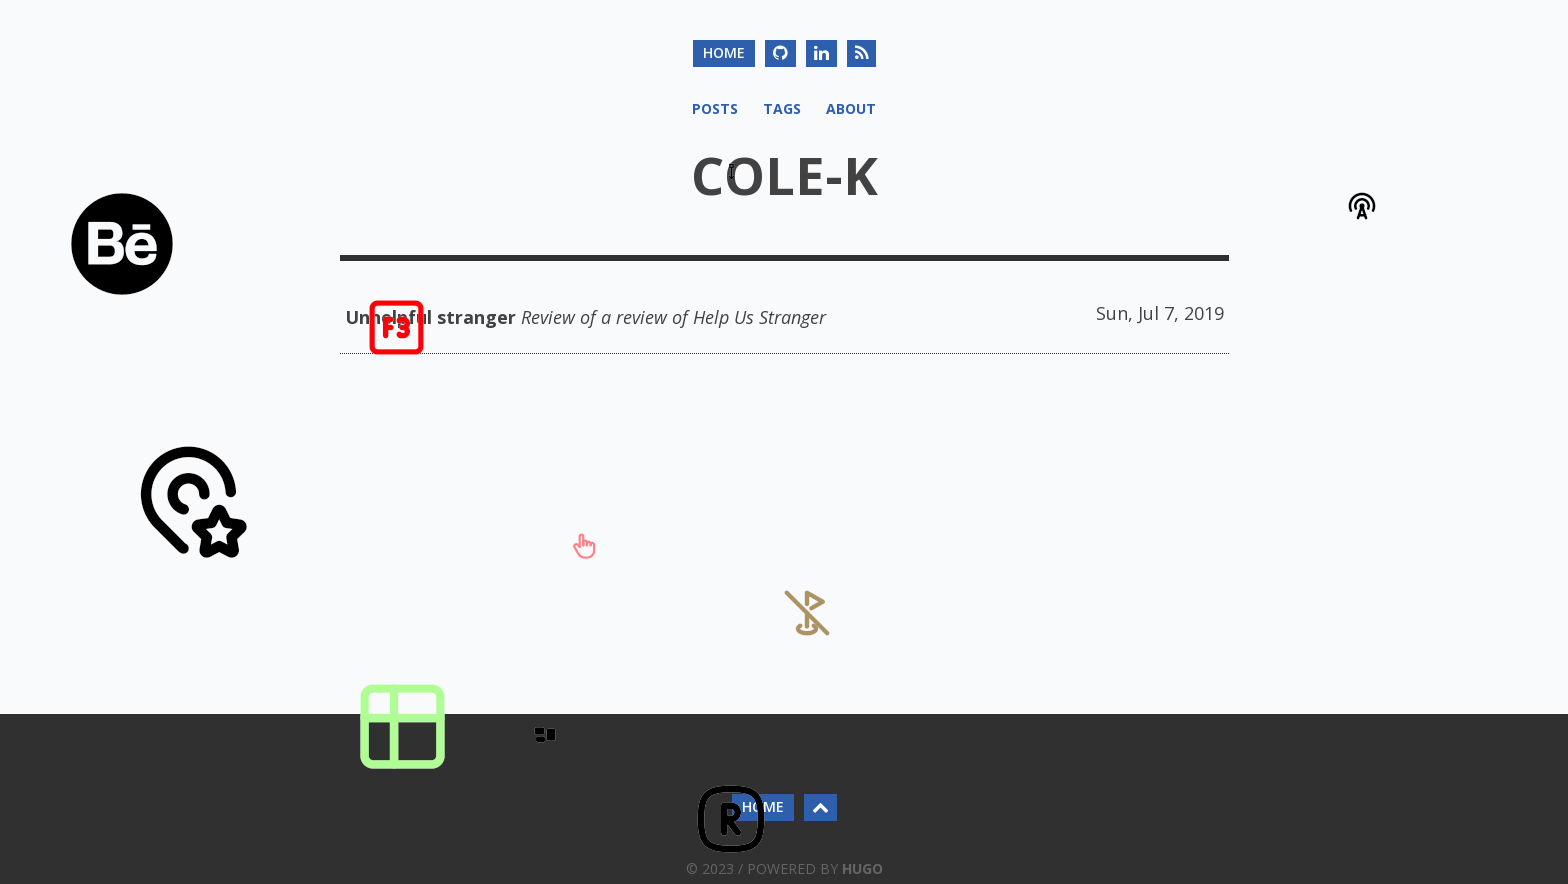 This screenshot has width=1568, height=884. Describe the element at coordinates (584, 545) in the screenshot. I see `tap or click to interact` at that location.